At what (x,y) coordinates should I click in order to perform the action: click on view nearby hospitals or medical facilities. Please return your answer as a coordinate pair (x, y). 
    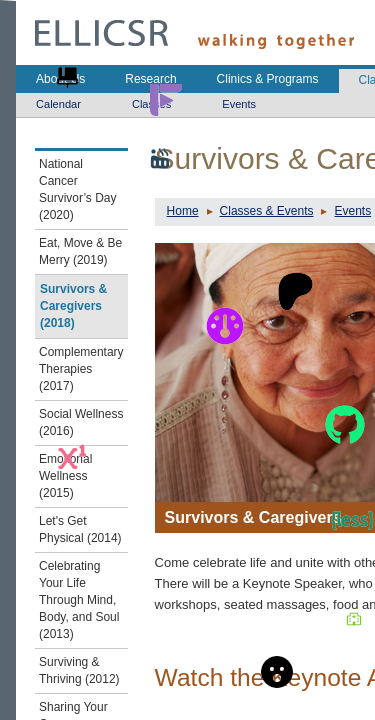
    Looking at the image, I should click on (354, 619).